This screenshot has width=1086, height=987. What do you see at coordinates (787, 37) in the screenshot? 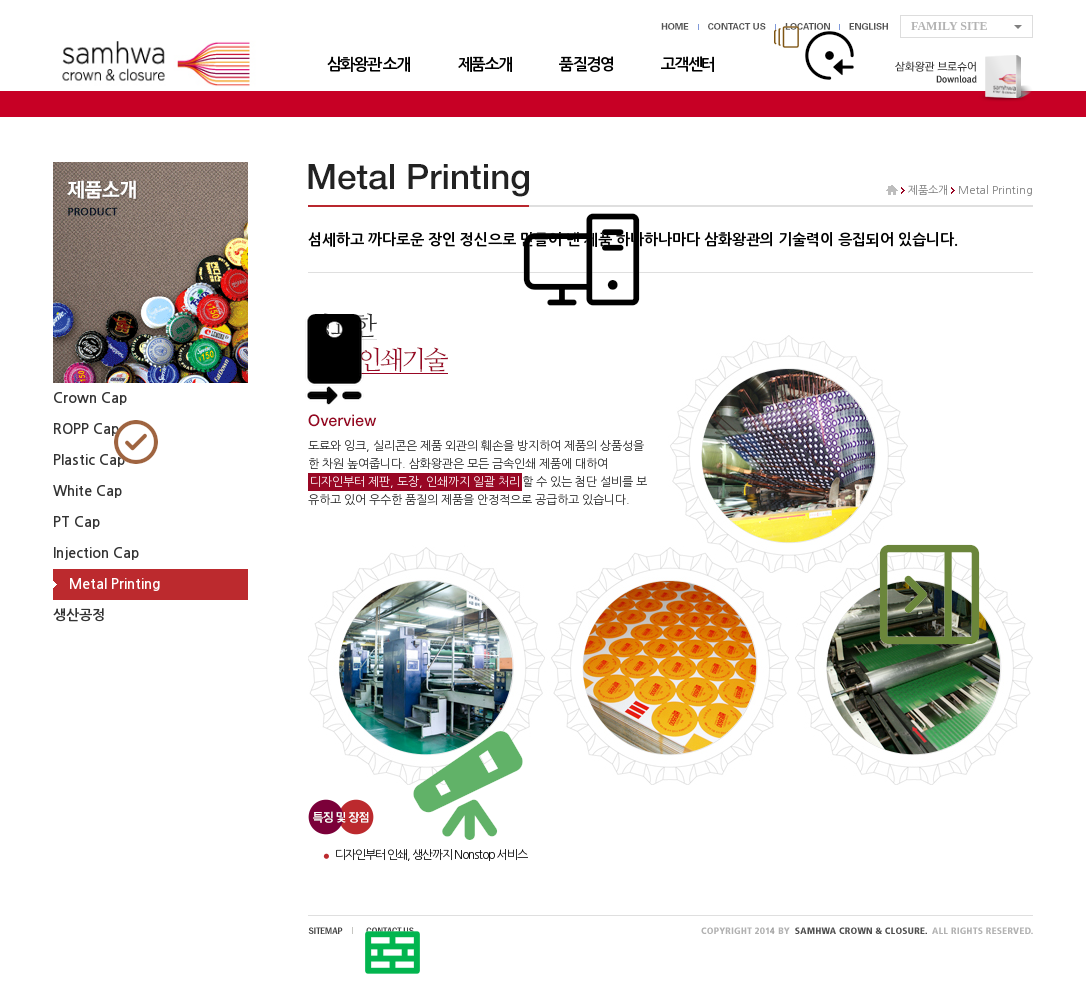
I see `view version history` at bounding box center [787, 37].